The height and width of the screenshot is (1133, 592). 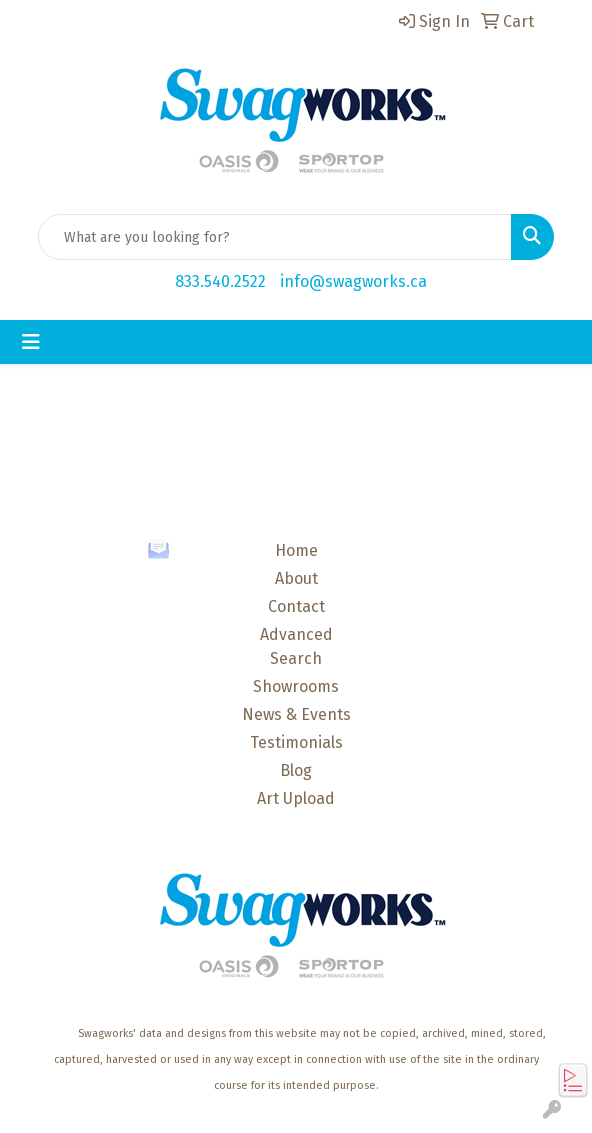 I want to click on mark email as read, so click(x=158, y=550).